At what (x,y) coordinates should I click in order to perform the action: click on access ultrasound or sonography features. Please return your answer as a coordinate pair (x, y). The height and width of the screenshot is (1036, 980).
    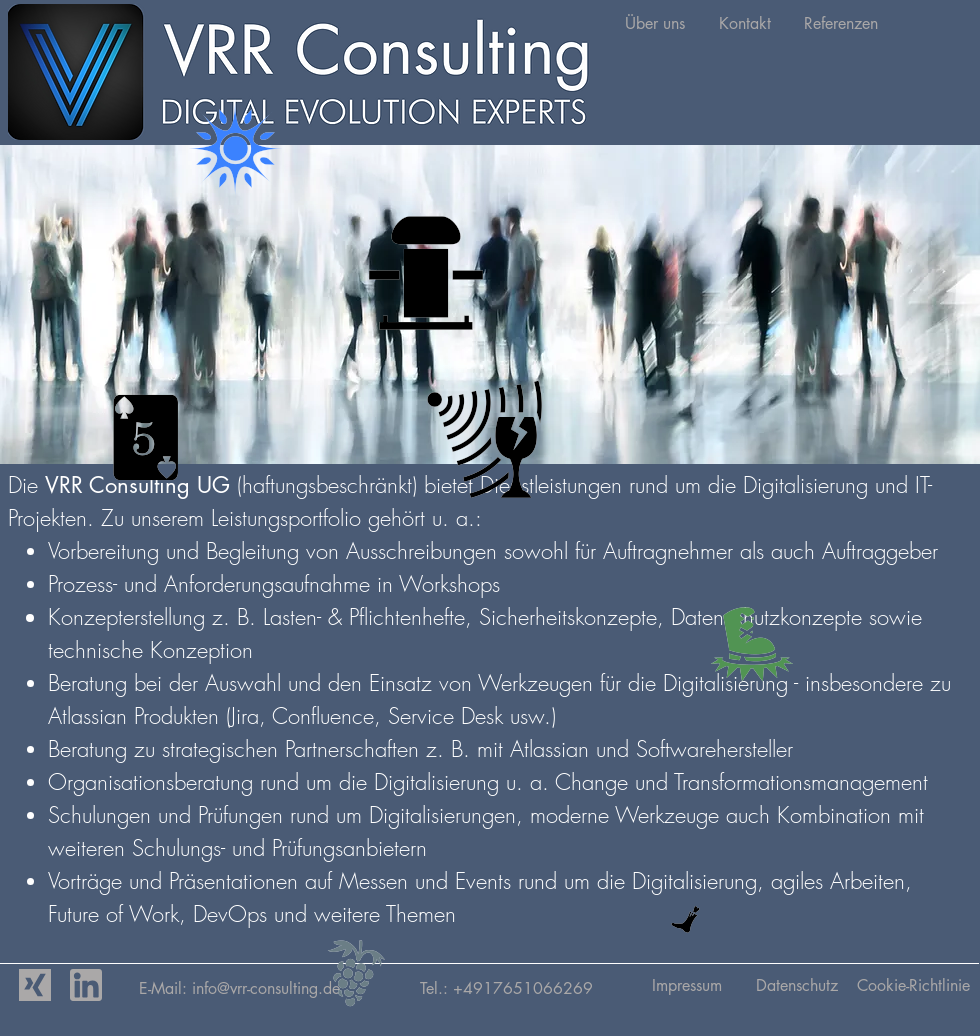
    Looking at the image, I should click on (485, 439).